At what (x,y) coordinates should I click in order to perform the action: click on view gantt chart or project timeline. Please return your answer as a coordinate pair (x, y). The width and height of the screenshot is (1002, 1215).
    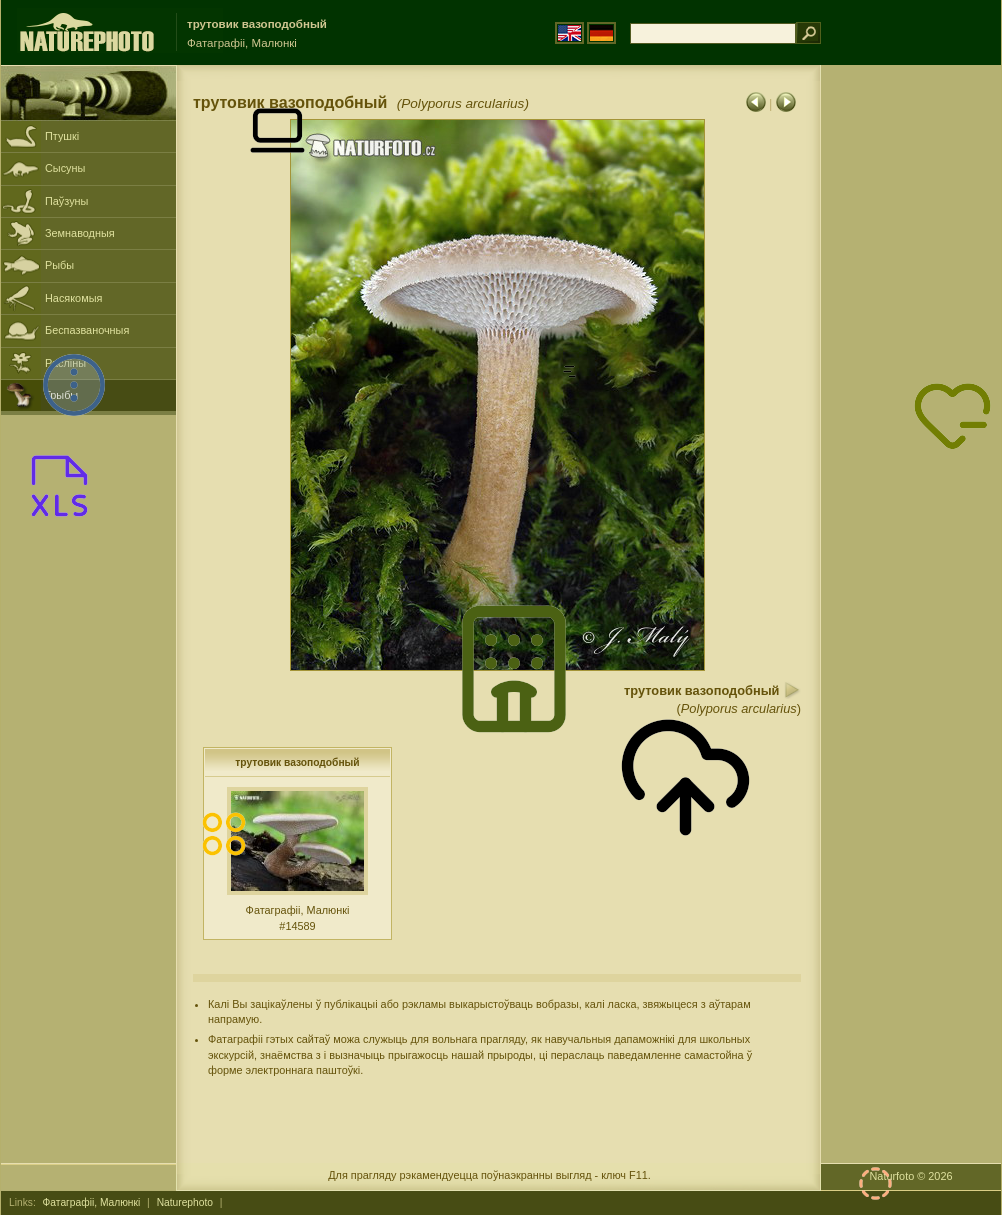
    Looking at the image, I should click on (569, 371).